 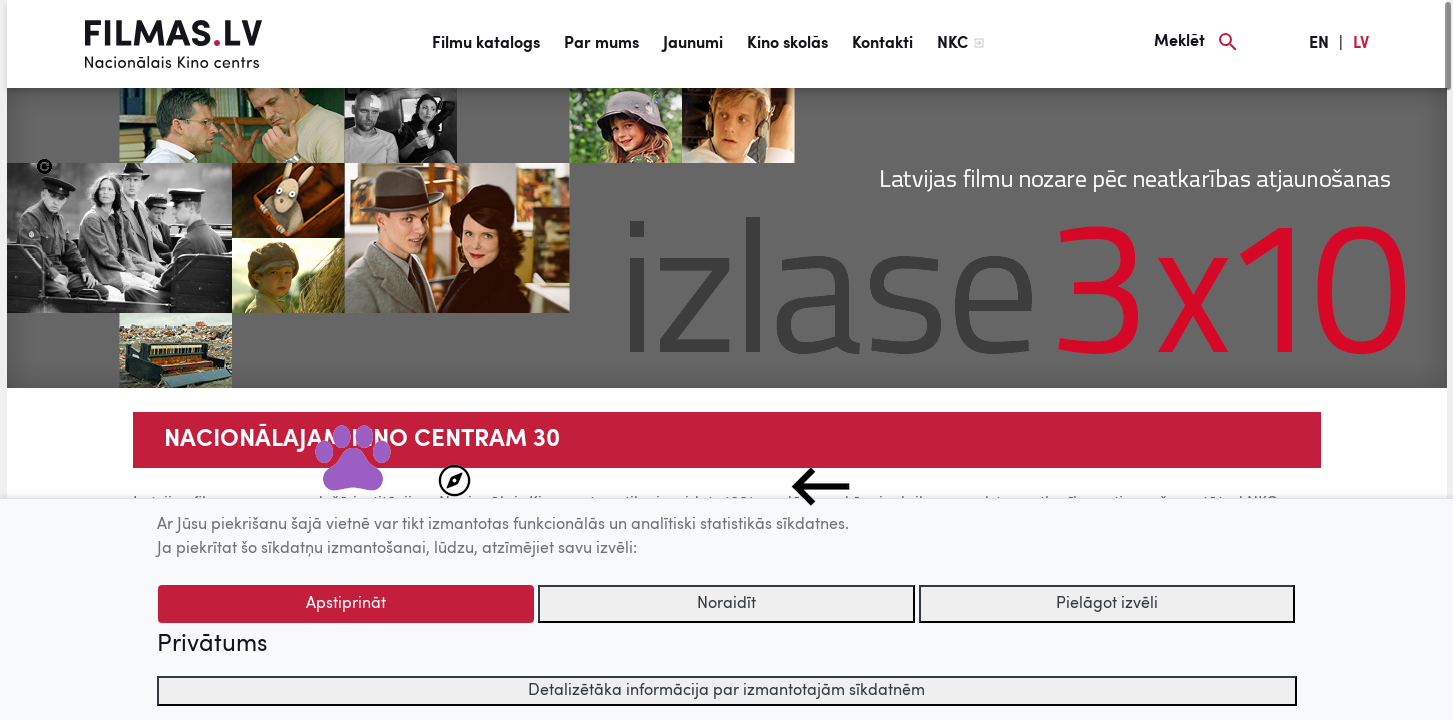 What do you see at coordinates (454, 480) in the screenshot?
I see `access navigation or direction features` at bounding box center [454, 480].